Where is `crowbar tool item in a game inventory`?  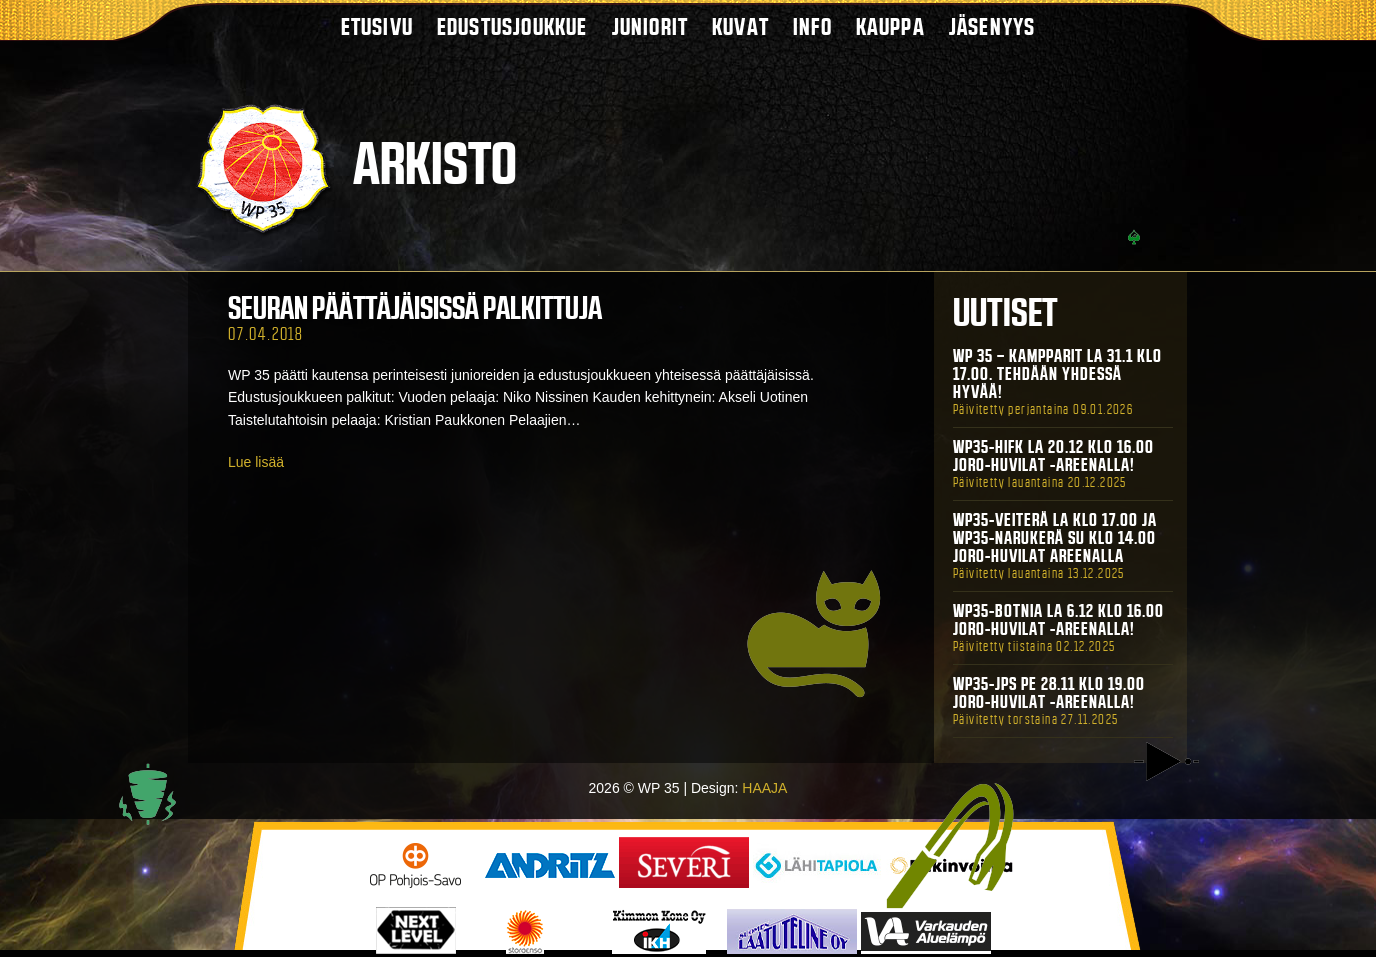 crowbar tool item in a game inventory is located at coordinates (951, 844).